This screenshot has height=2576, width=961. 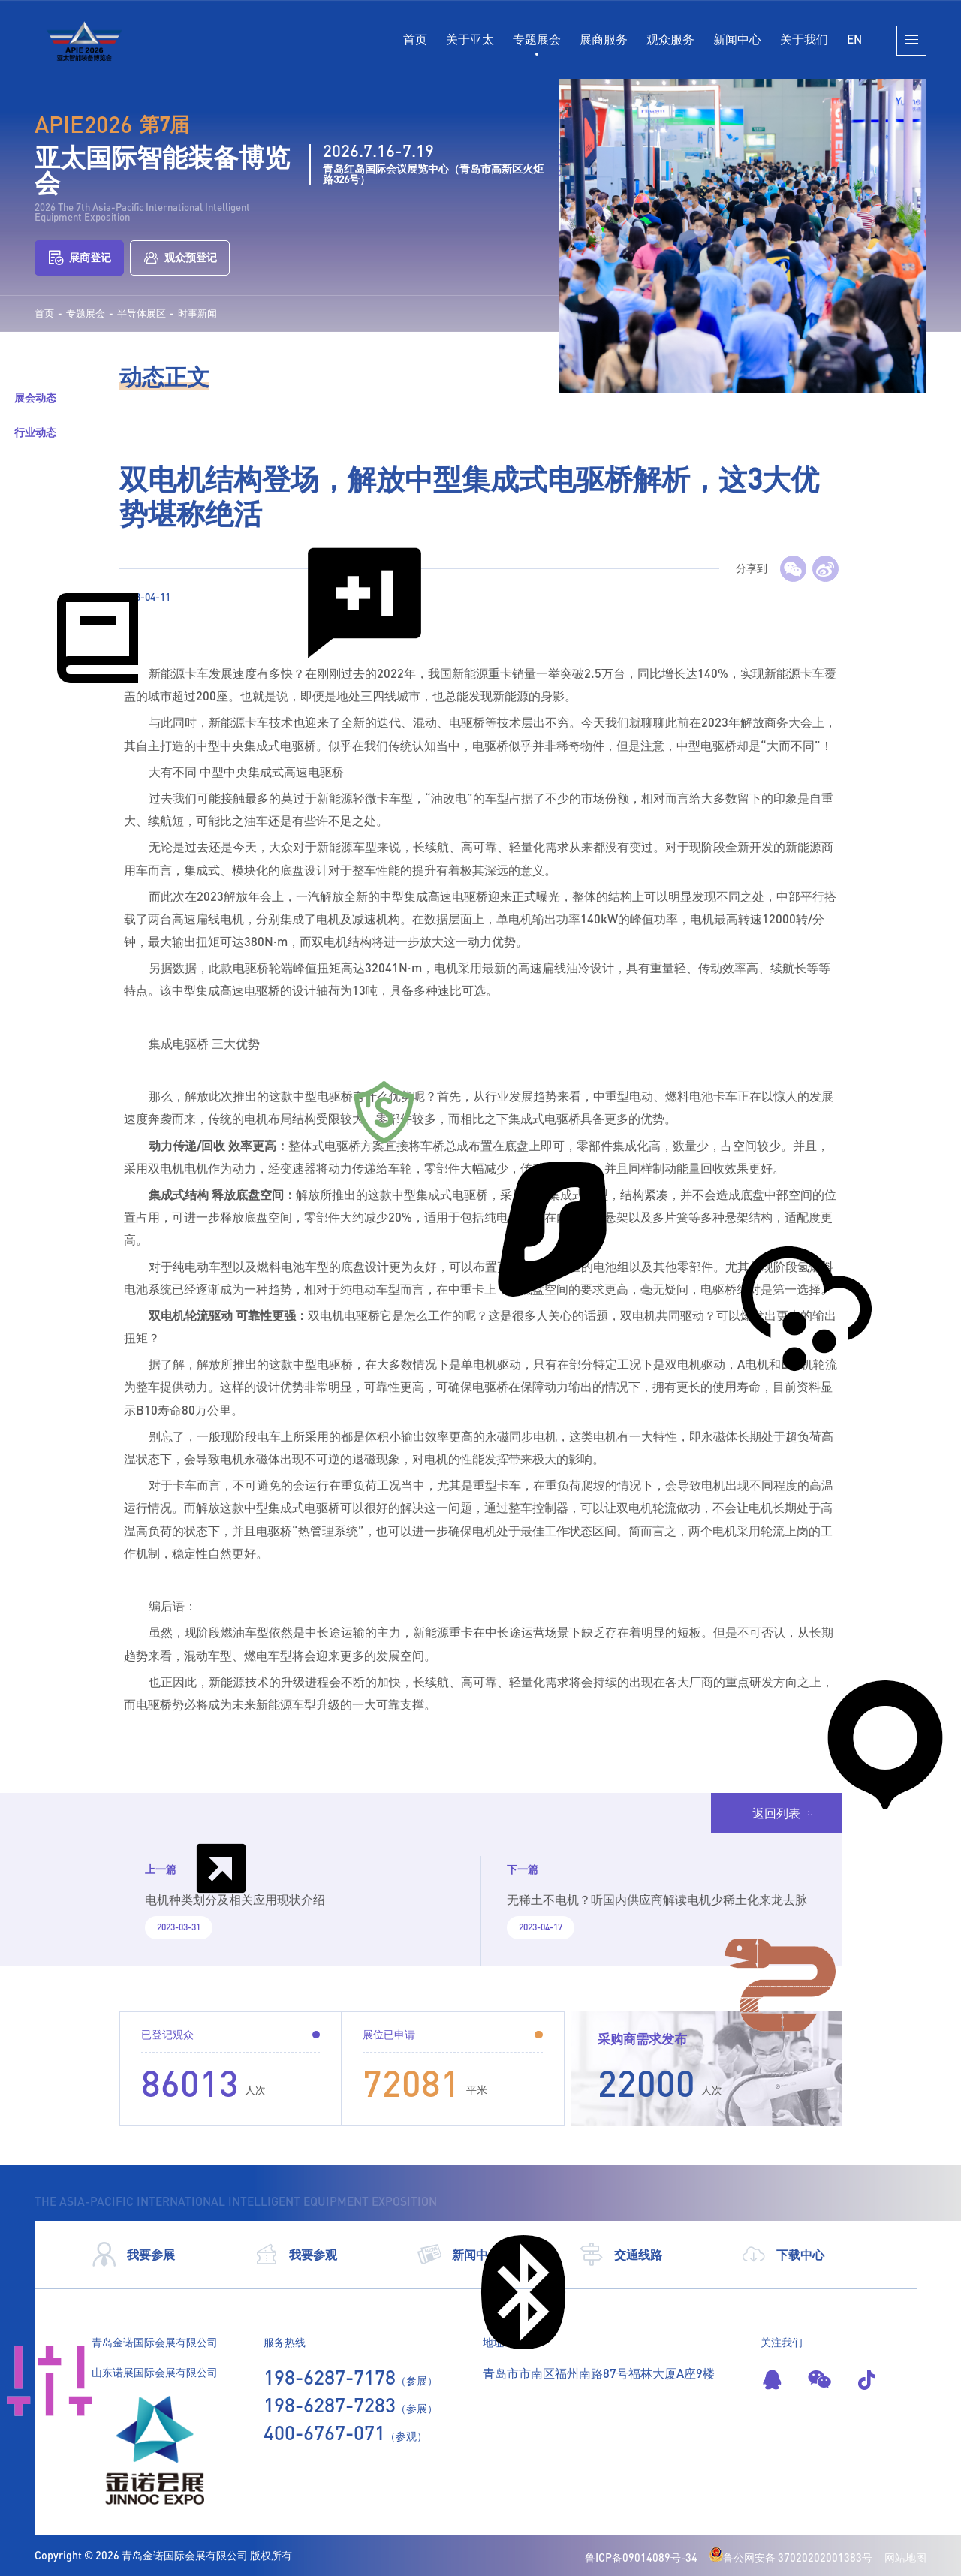 What do you see at coordinates (50, 2381) in the screenshot?
I see `access audio or sound settings` at bounding box center [50, 2381].